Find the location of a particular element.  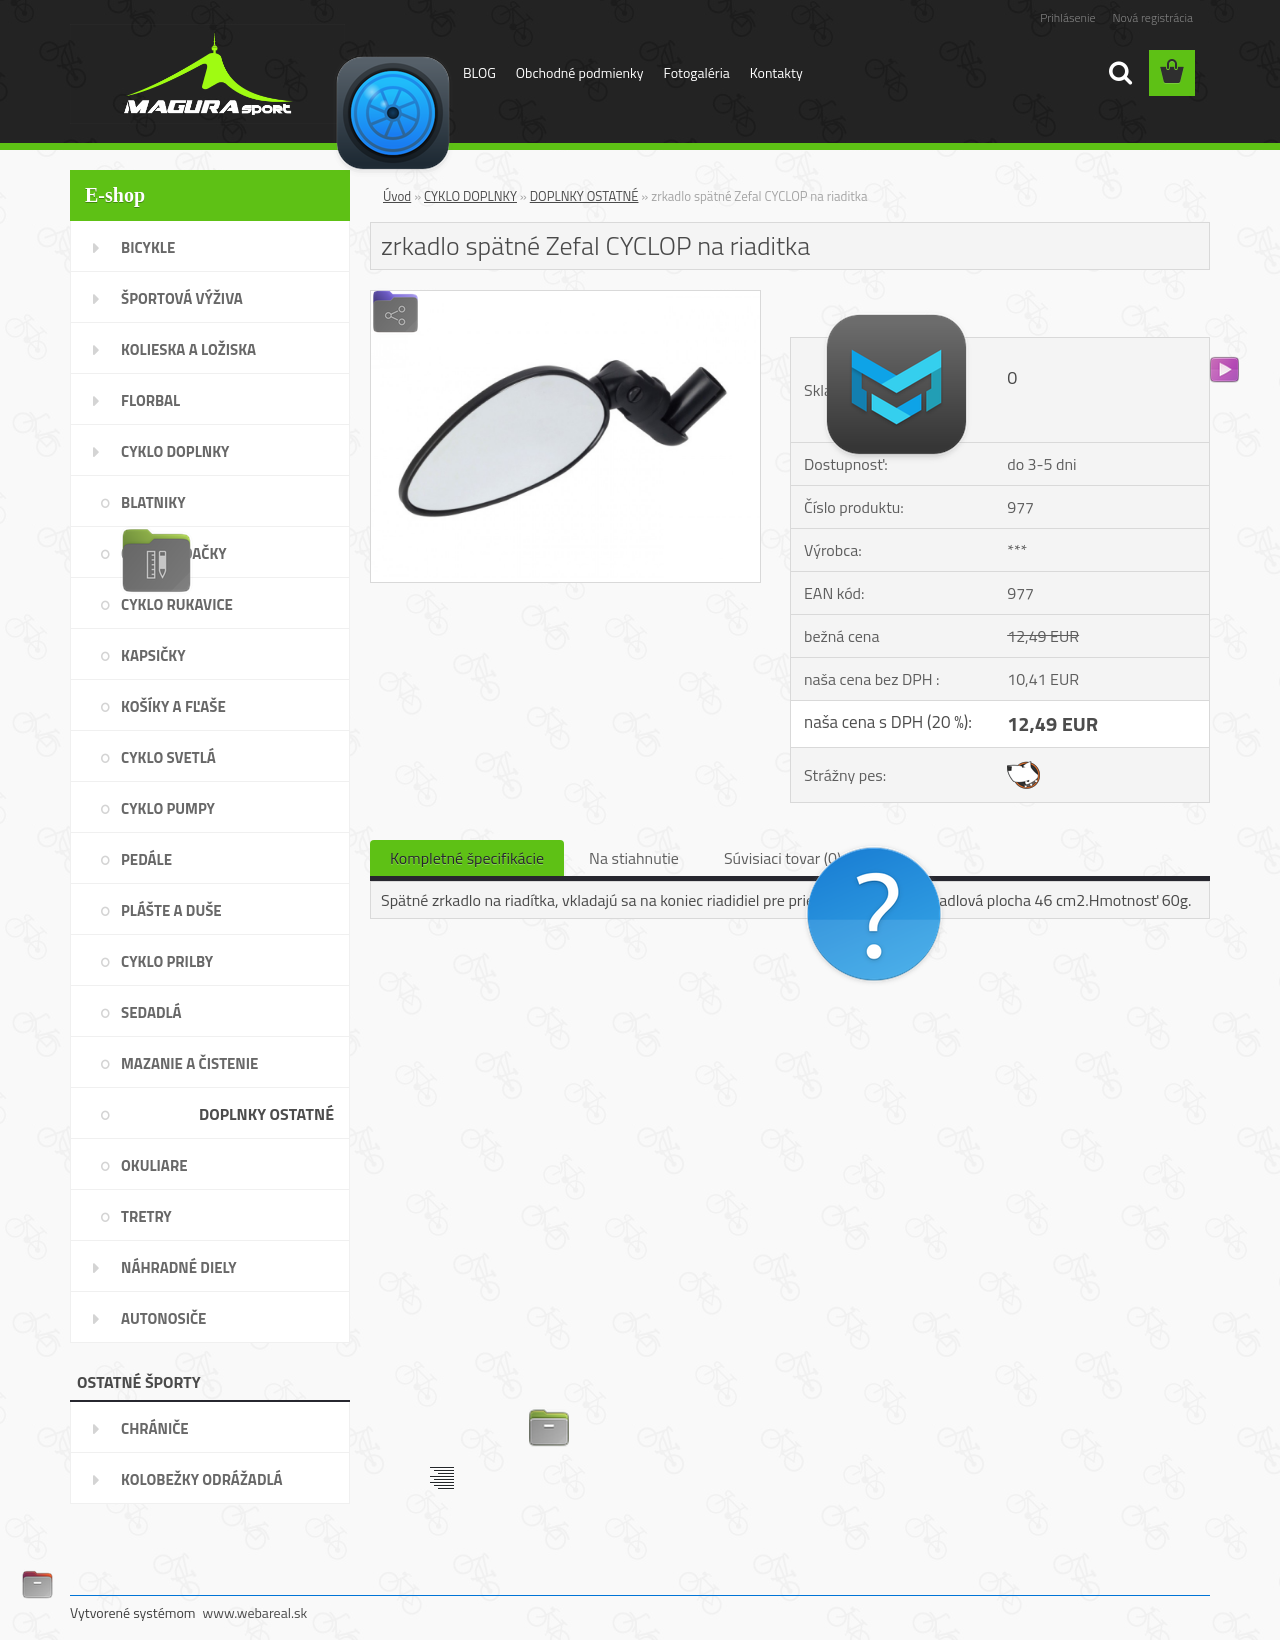

open marktext markdown editor is located at coordinates (896, 384).